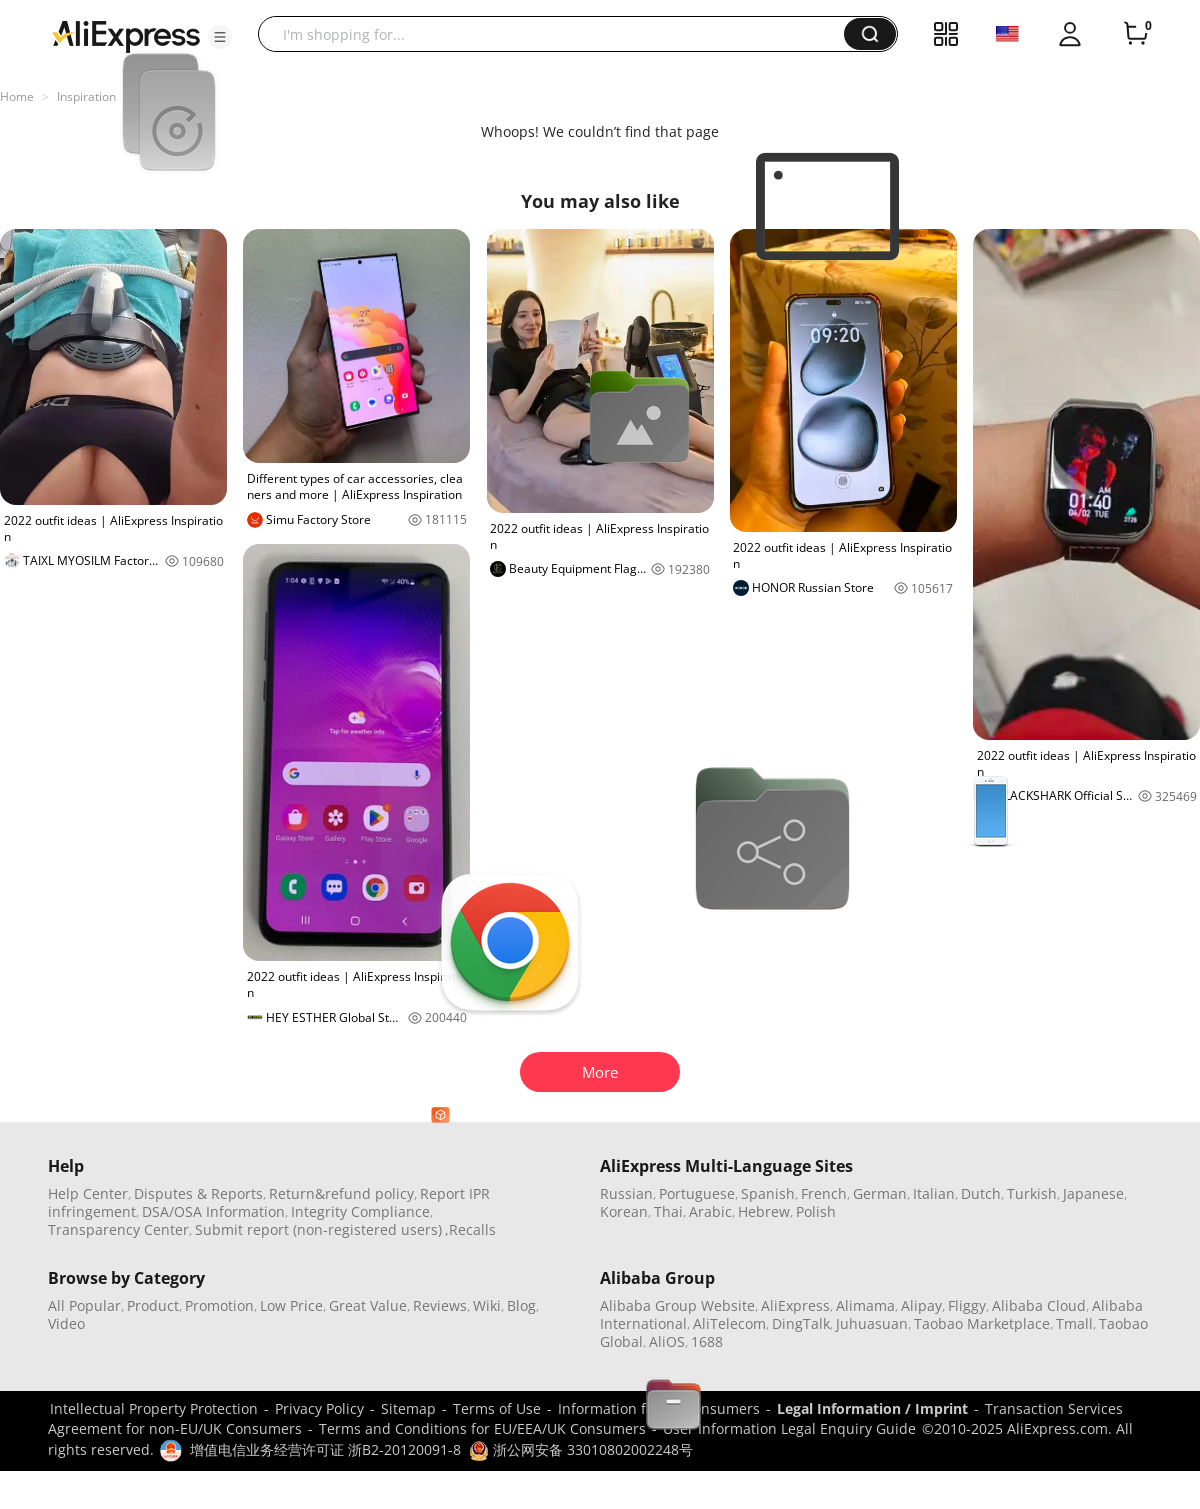  Describe the element at coordinates (639, 416) in the screenshot. I see `open pictures folder` at that location.